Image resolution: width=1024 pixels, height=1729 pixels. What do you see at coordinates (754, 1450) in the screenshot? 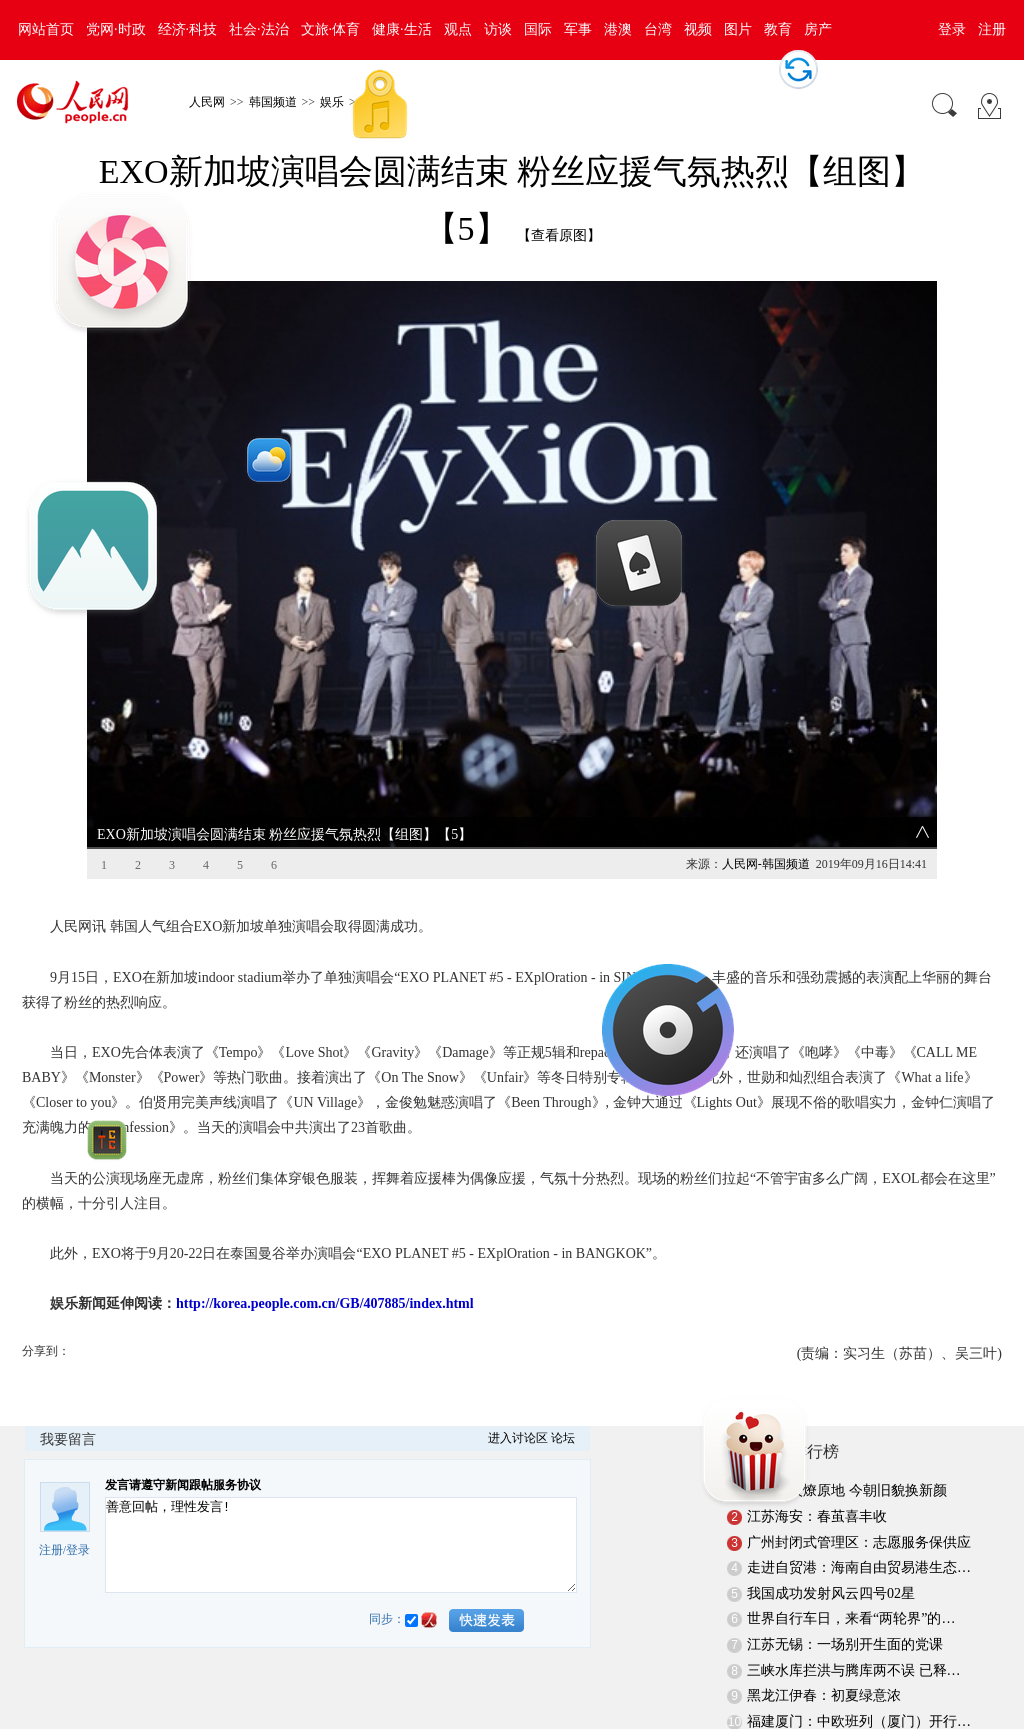
I see `open popcorn time streaming app` at bounding box center [754, 1450].